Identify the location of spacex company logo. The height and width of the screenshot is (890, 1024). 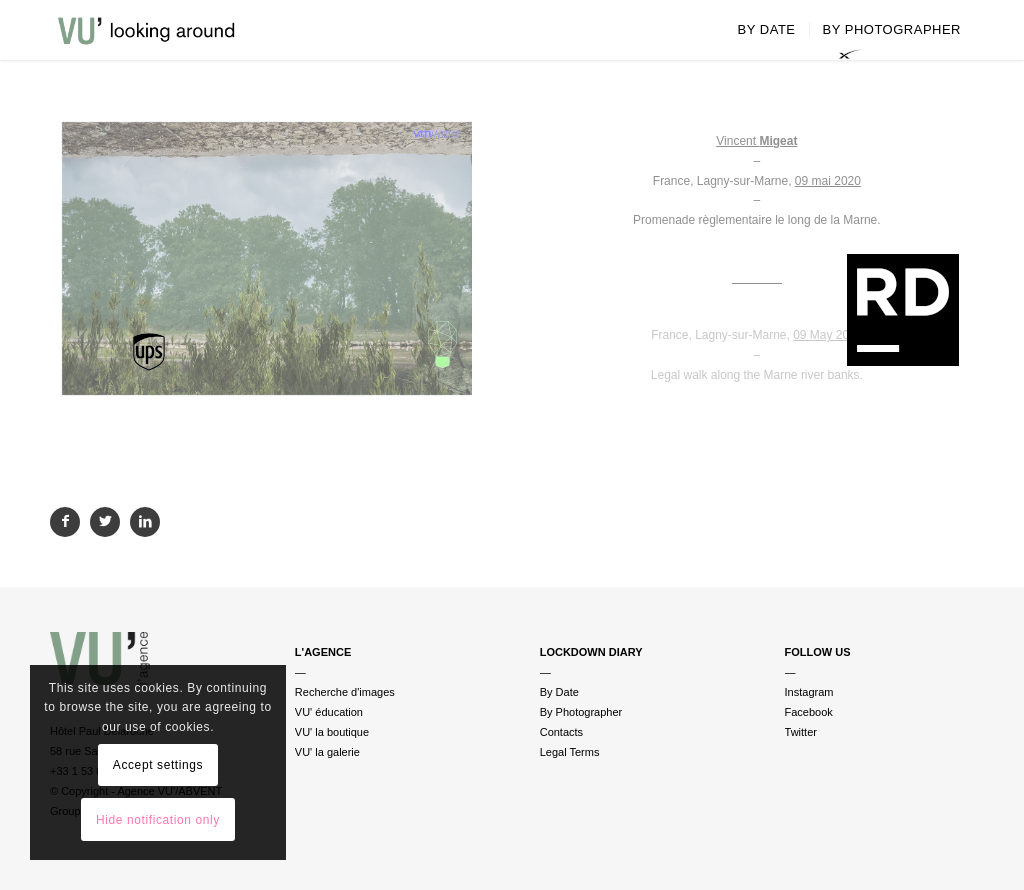
(851, 54).